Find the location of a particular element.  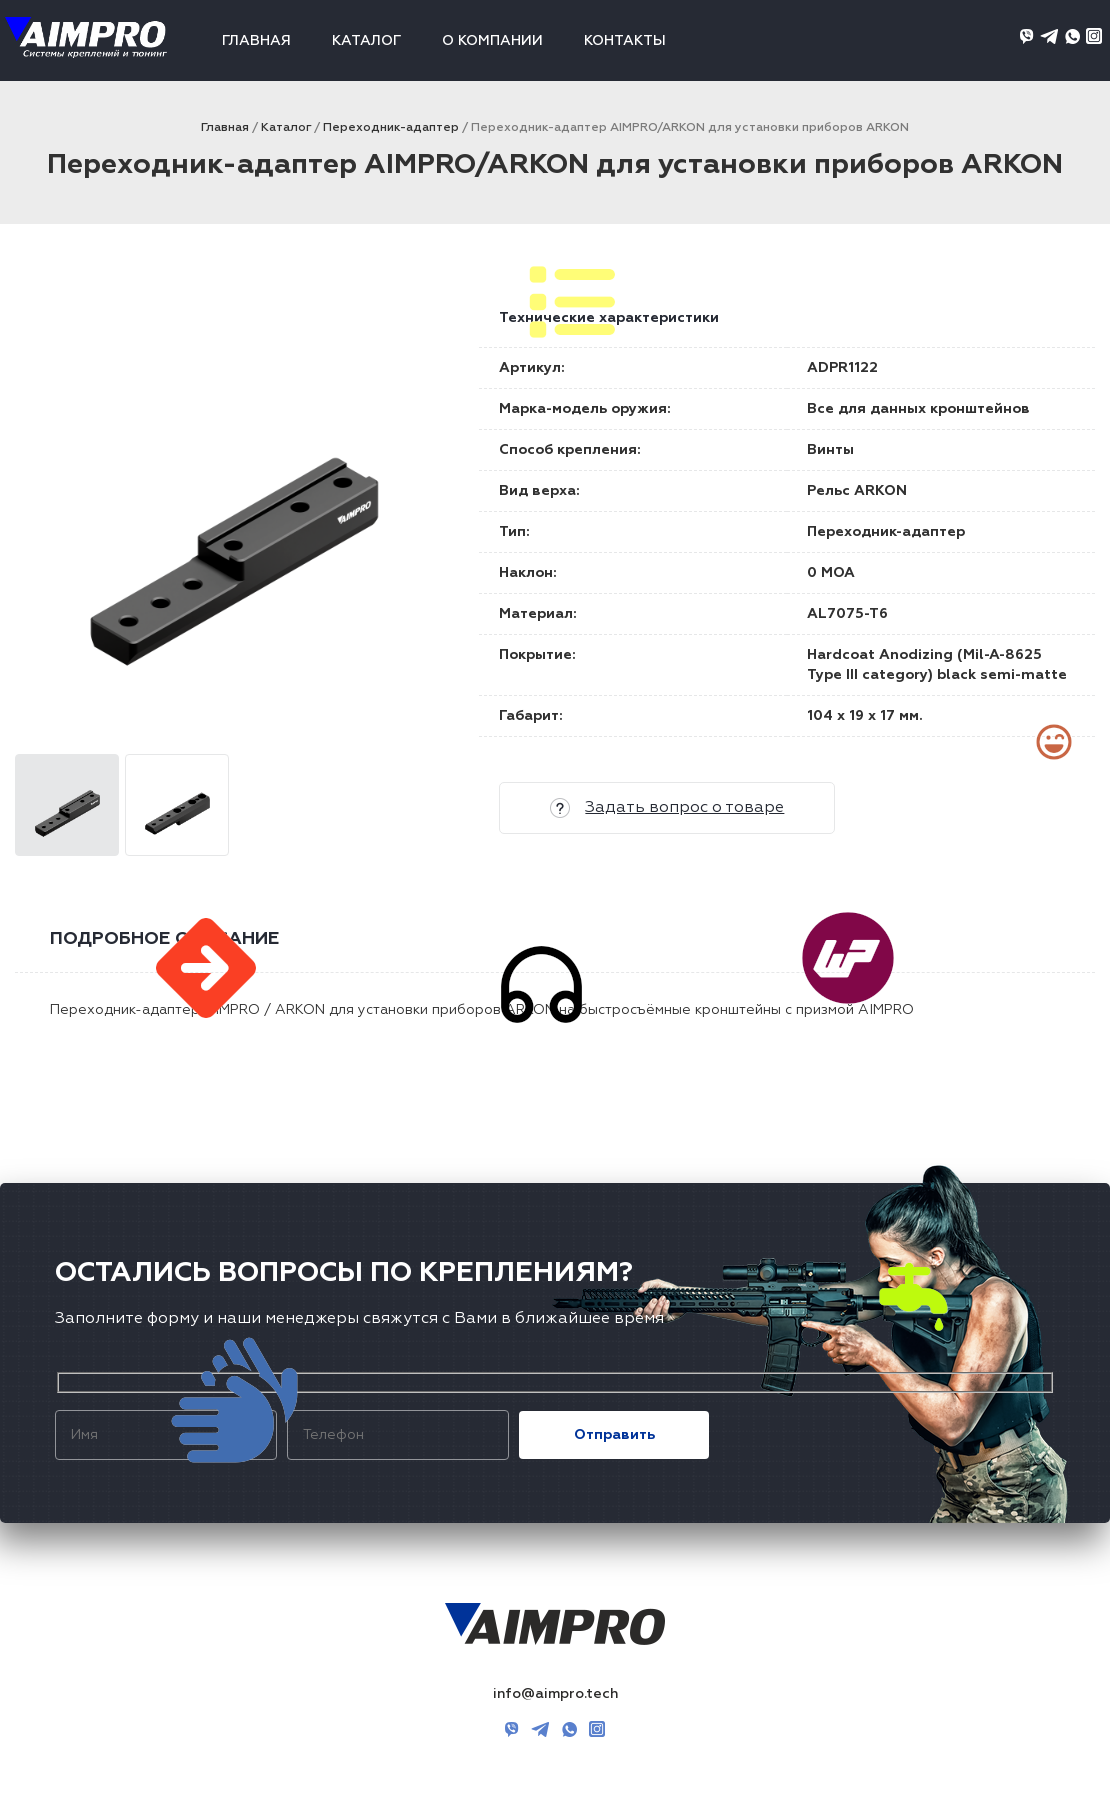

access audio or music settings is located at coordinates (541, 986).